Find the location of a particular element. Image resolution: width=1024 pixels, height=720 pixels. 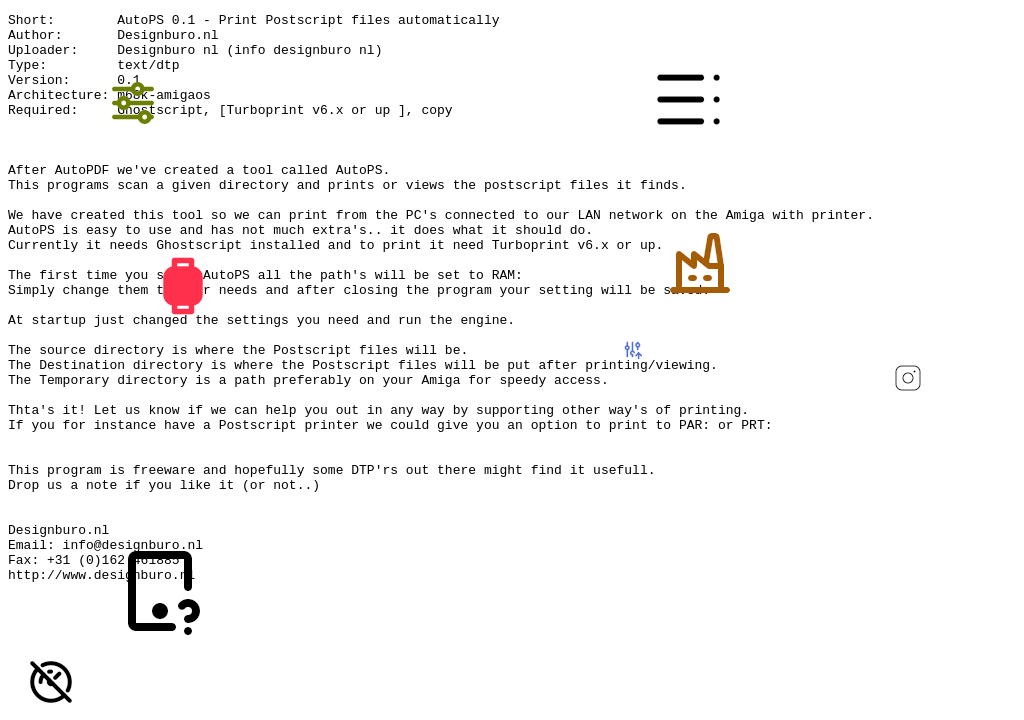

adjust settings or preferences is located at coordinates (632, 349).